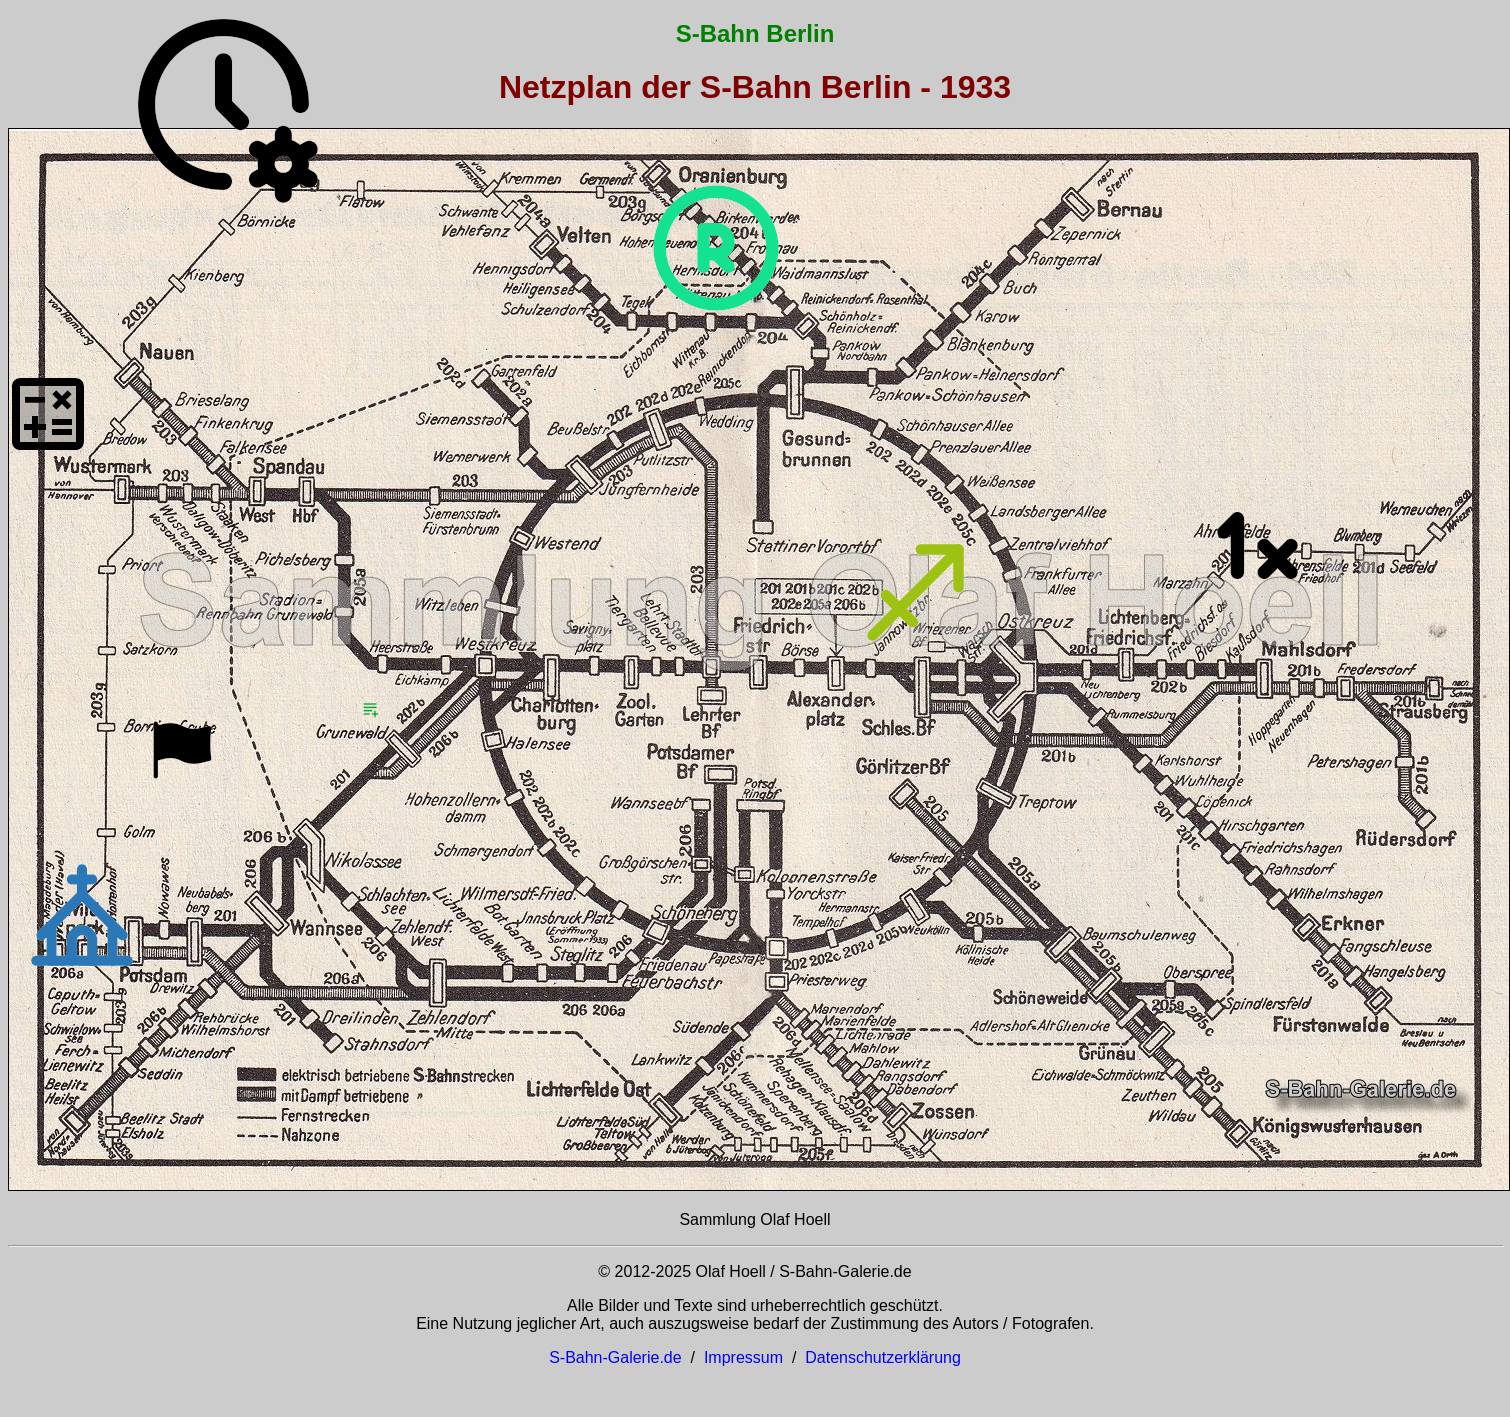  I want to click on sagittarius zodiac sign indicator, so click(915, 592).